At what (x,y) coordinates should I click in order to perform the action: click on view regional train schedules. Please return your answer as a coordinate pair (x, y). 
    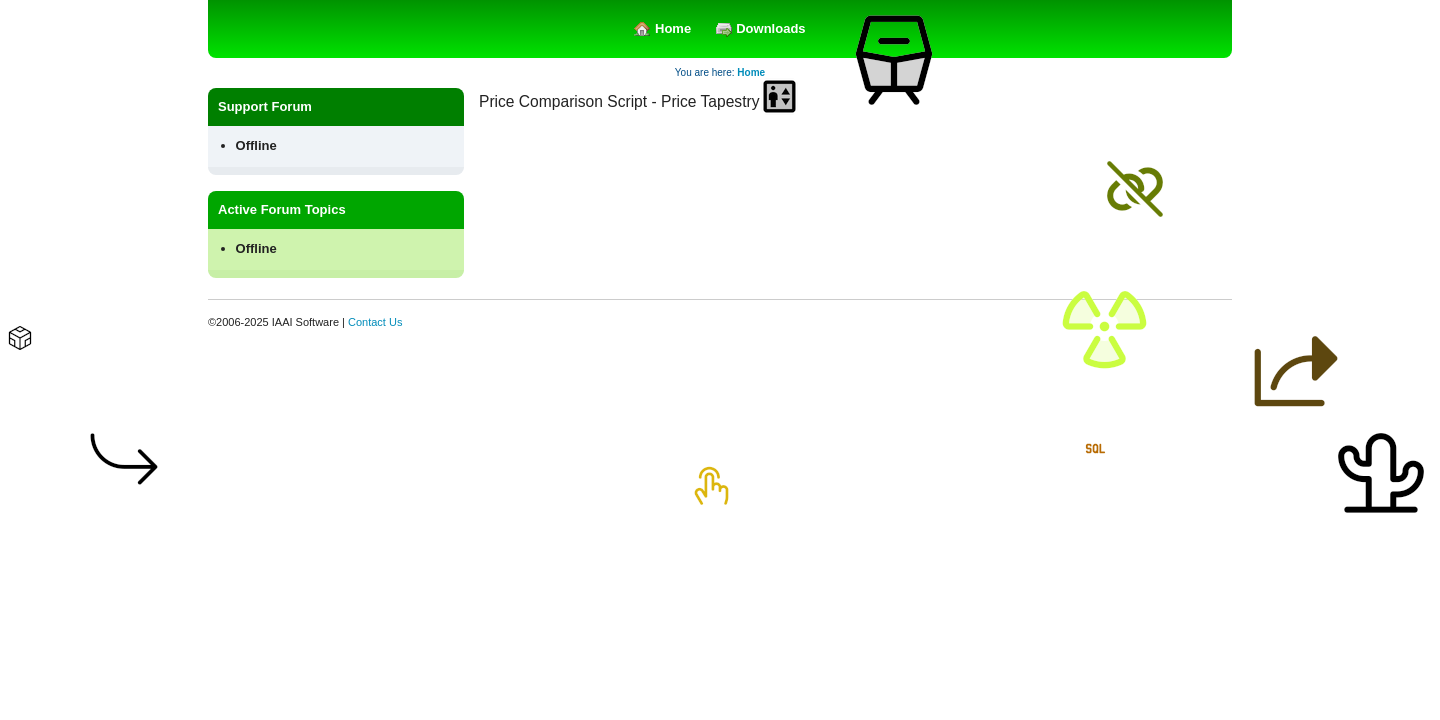
    Looking at the image, I should click on (894, 57).